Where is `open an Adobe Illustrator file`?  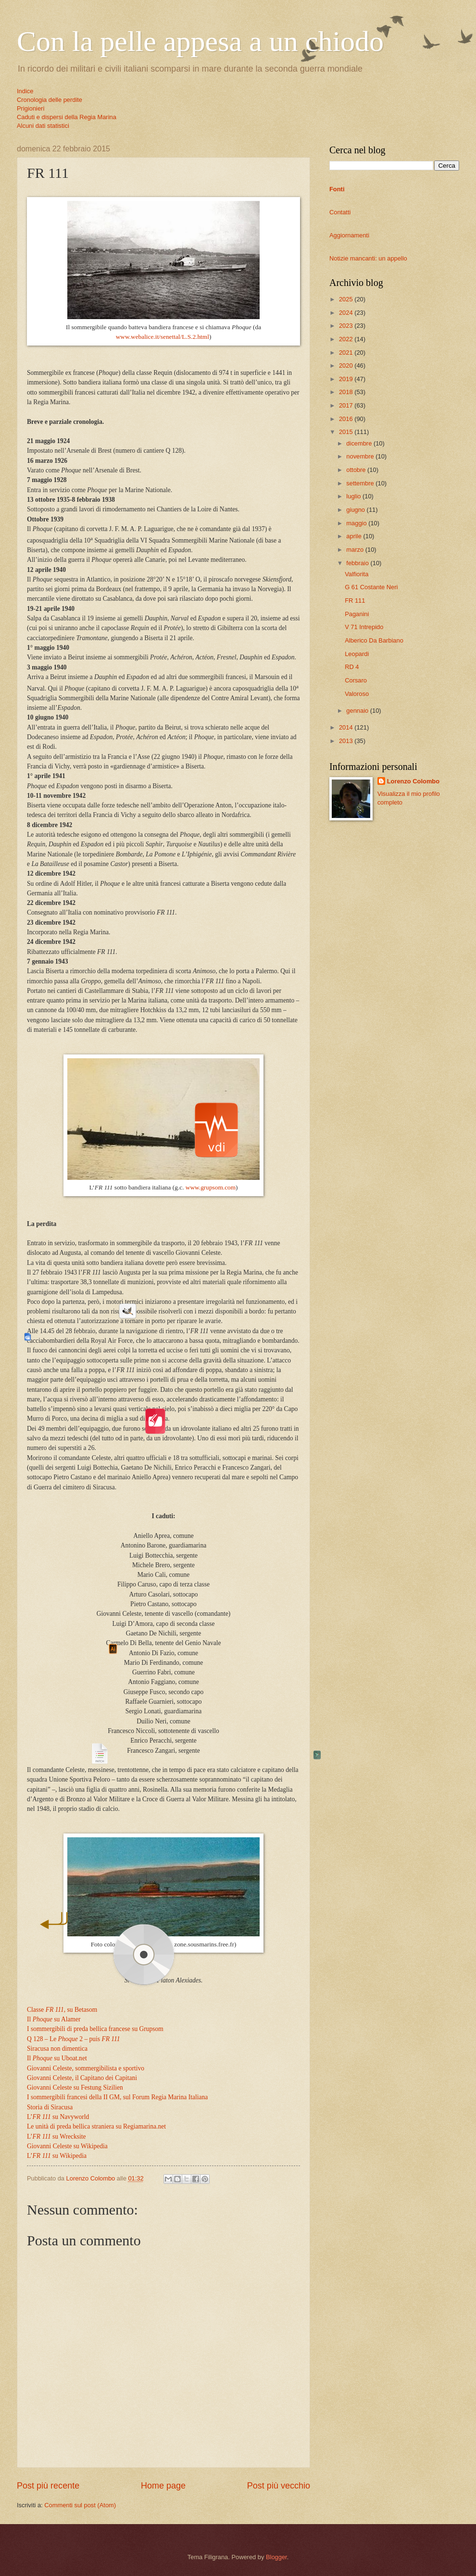
open an Adobe Illustrator file is located at coordinates (113, 1649).